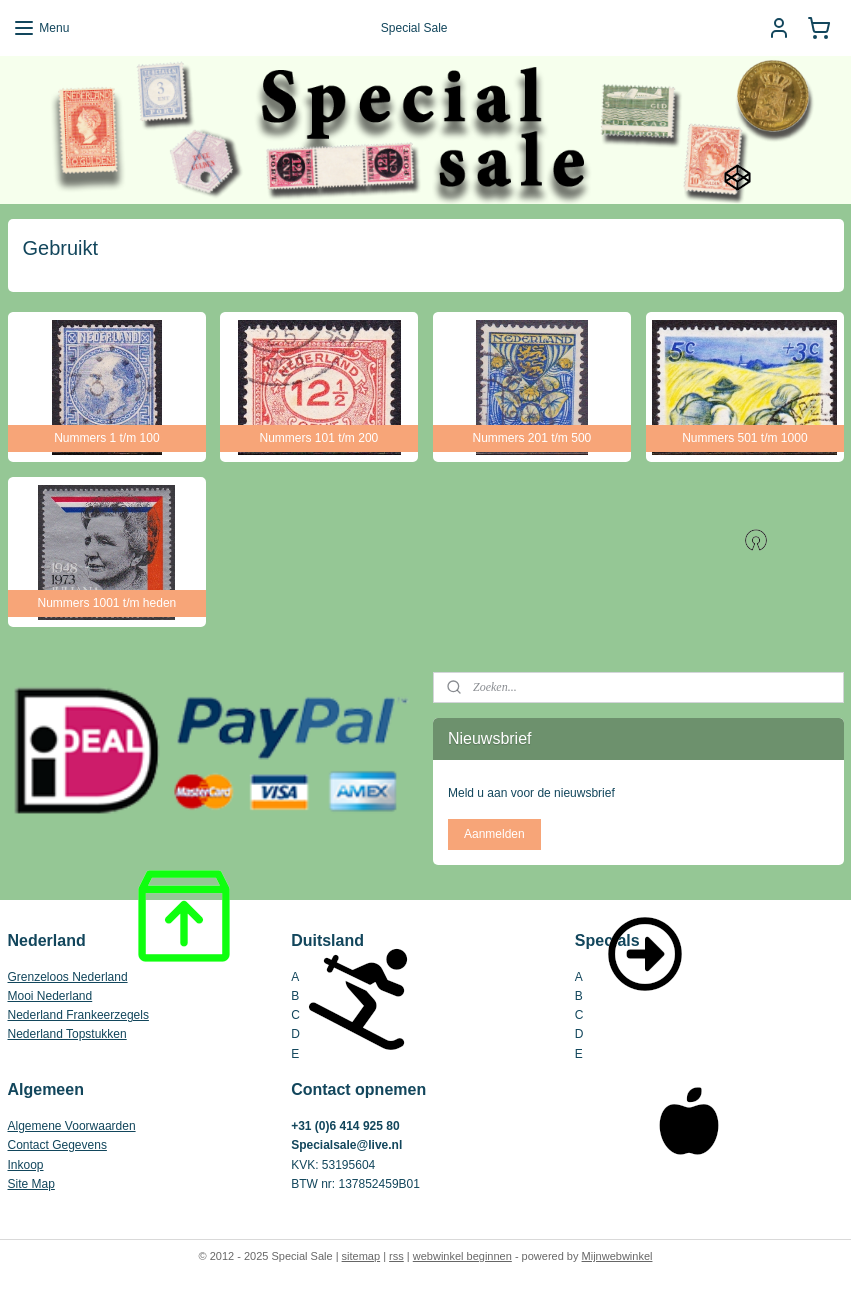  What do you see at coordinates (184, 916) in the screenshot?
I see `upload to storage or cloud` at bounding box center [184, 916].